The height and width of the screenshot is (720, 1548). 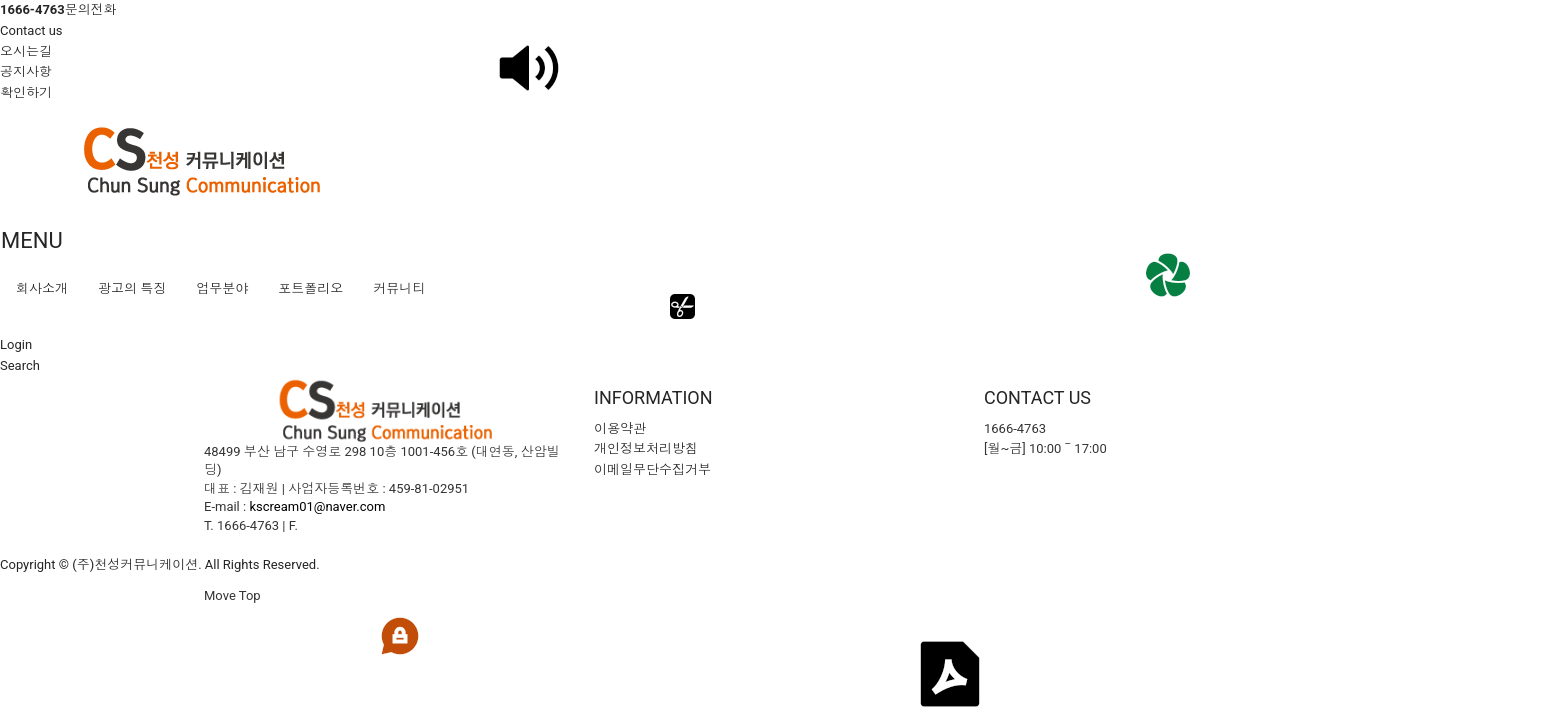 What do you see at coordinates (1168, 275) in the screenshot?
I see `open immich photo management app` at bounding box center [1168, 275].